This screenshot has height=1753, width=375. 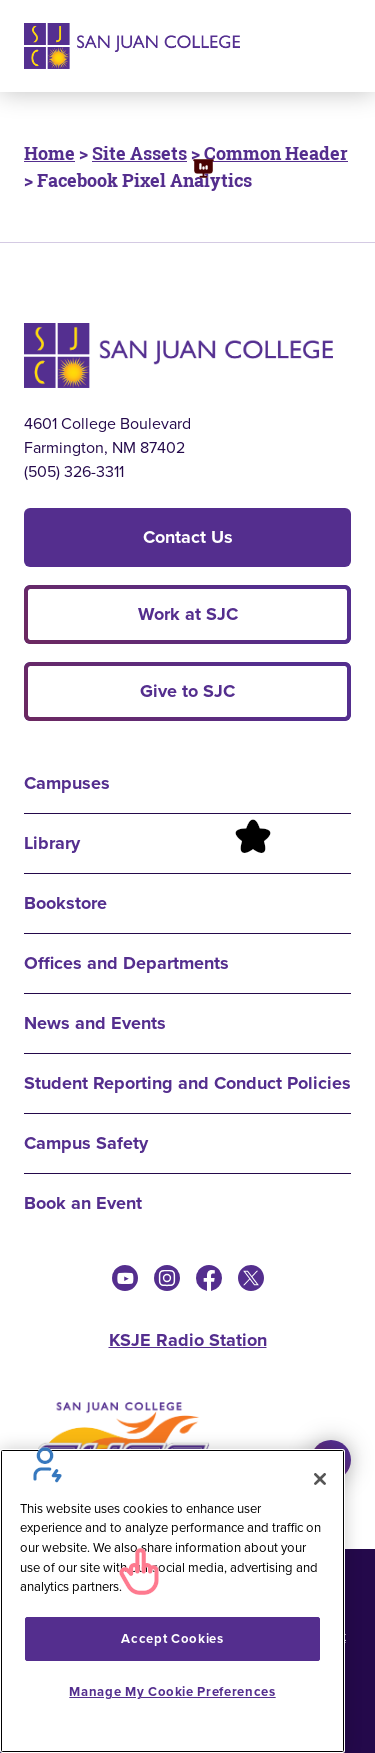 I want to click on add to favorites, so click(x=253, y=837).